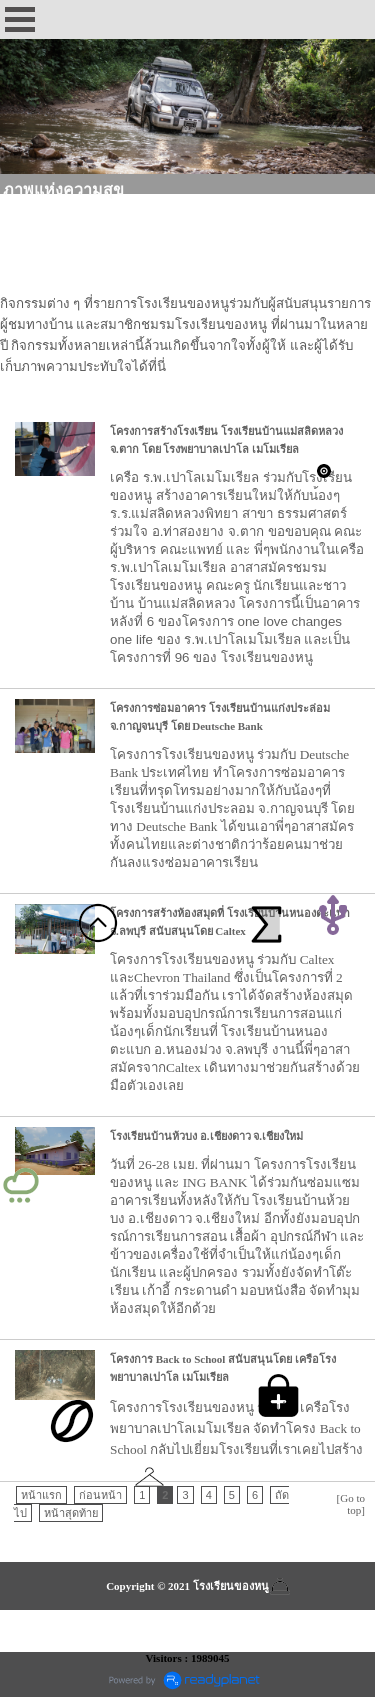 Image resolution: width=375 pixels, height=1697 pixels. Describe the element at coordinates (21, 1187) in the screenshot. I see `indicates snowy weather conditions` at that location.